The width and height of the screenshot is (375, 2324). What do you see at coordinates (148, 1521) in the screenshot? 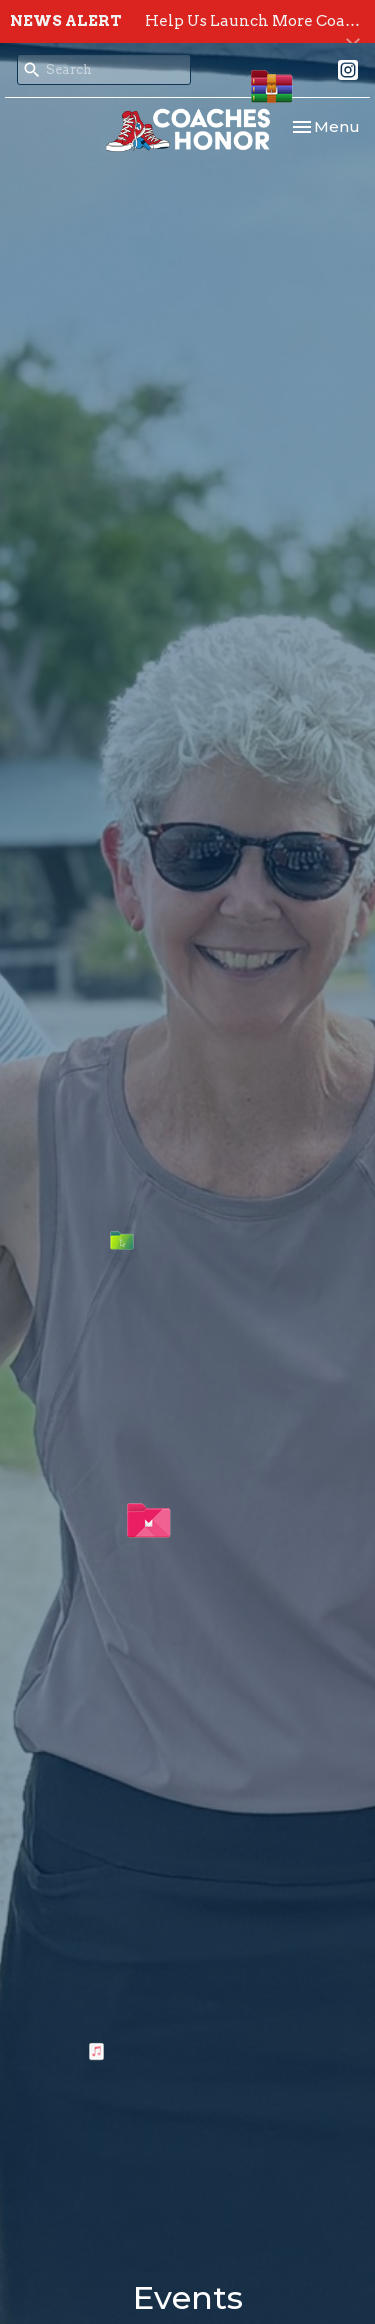
I see `open android marshmallow system folder` at bounding box center [148, 1521].